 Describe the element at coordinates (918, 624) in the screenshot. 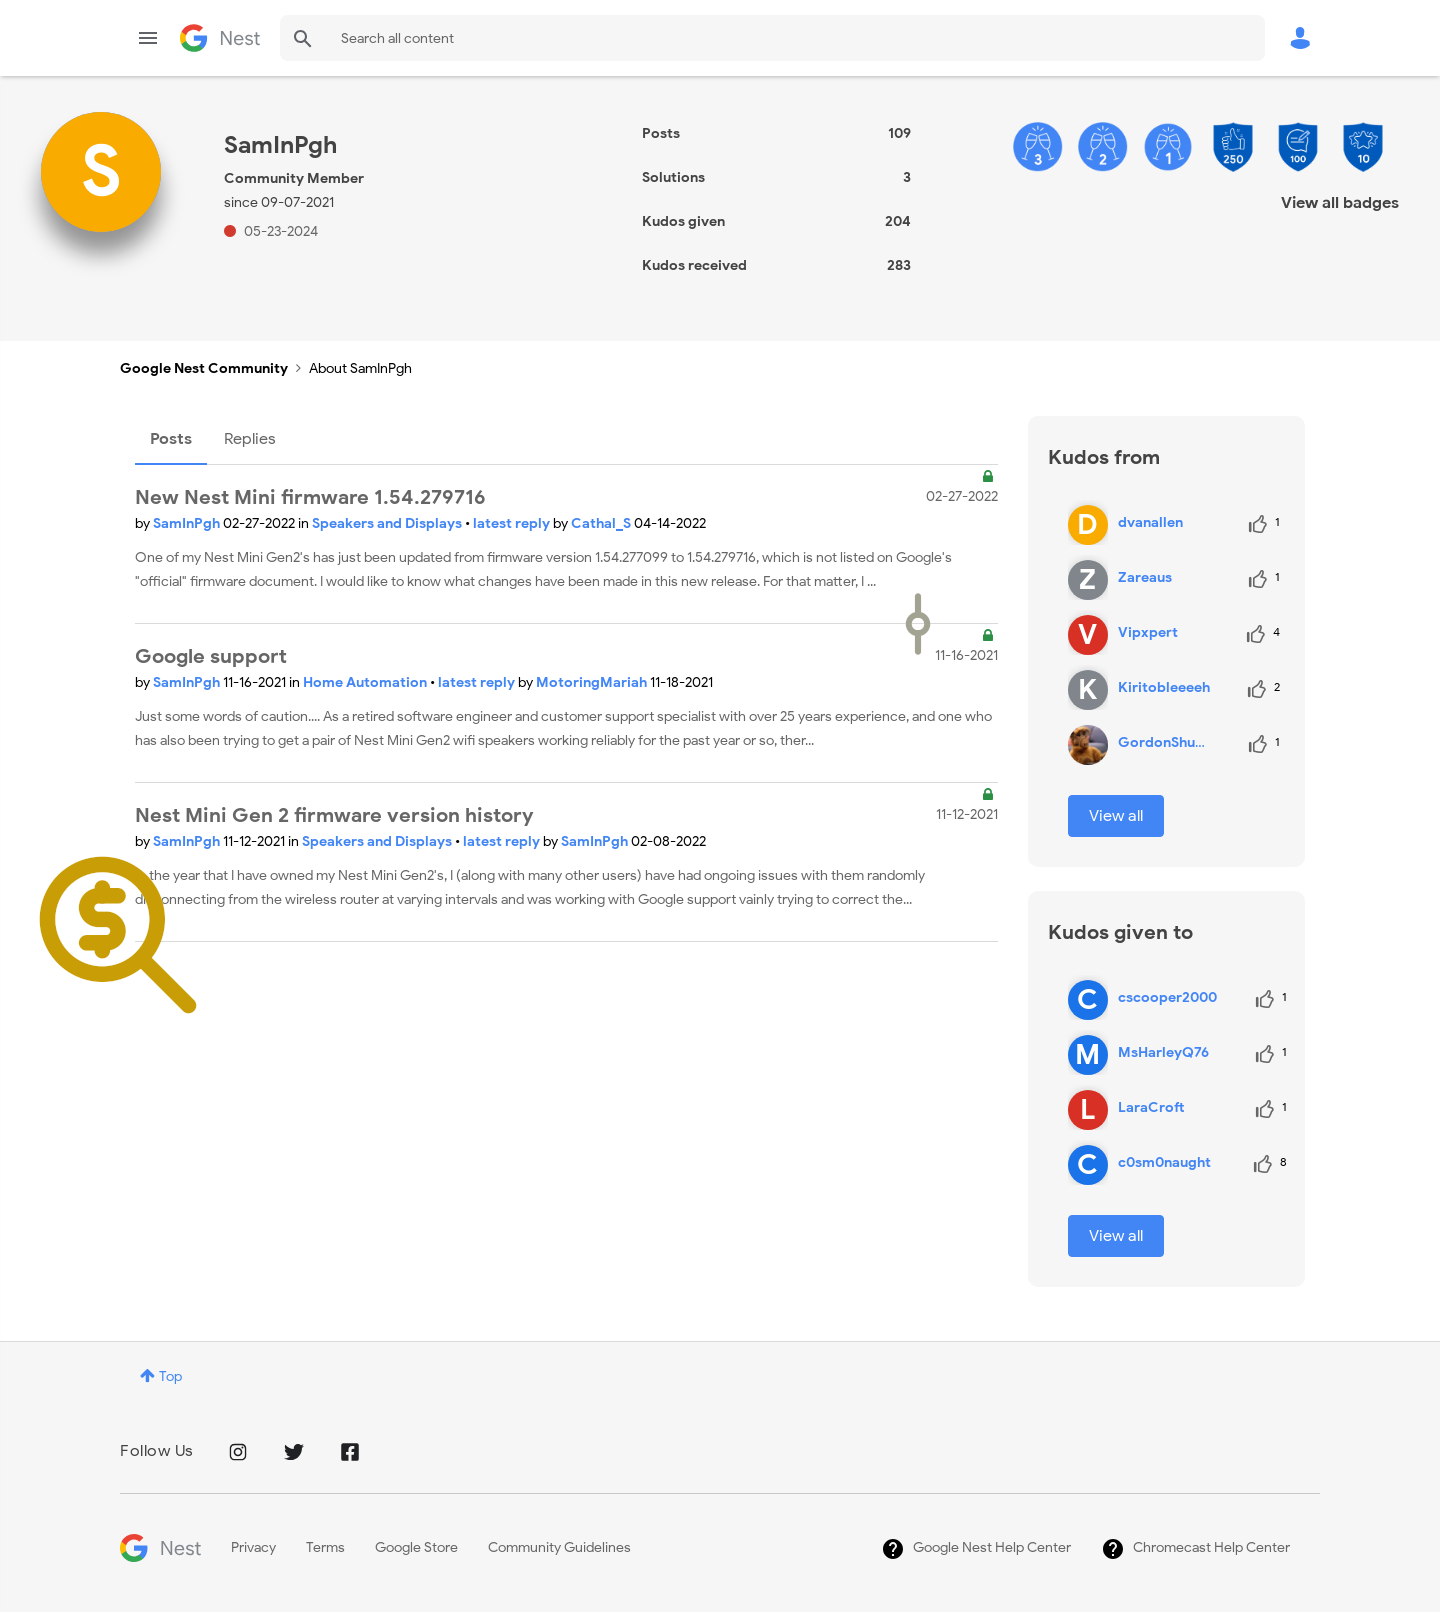

I see `view commit history in version control` at that location.